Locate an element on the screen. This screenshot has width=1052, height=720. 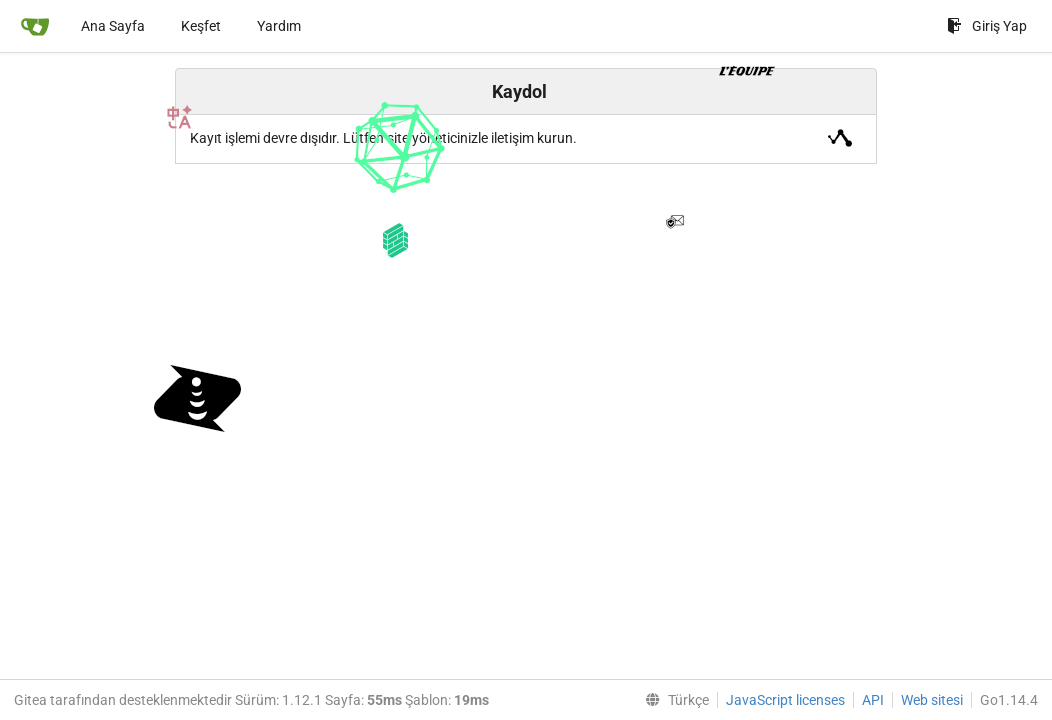
Formik library logo is located at coordinates (395, 240).